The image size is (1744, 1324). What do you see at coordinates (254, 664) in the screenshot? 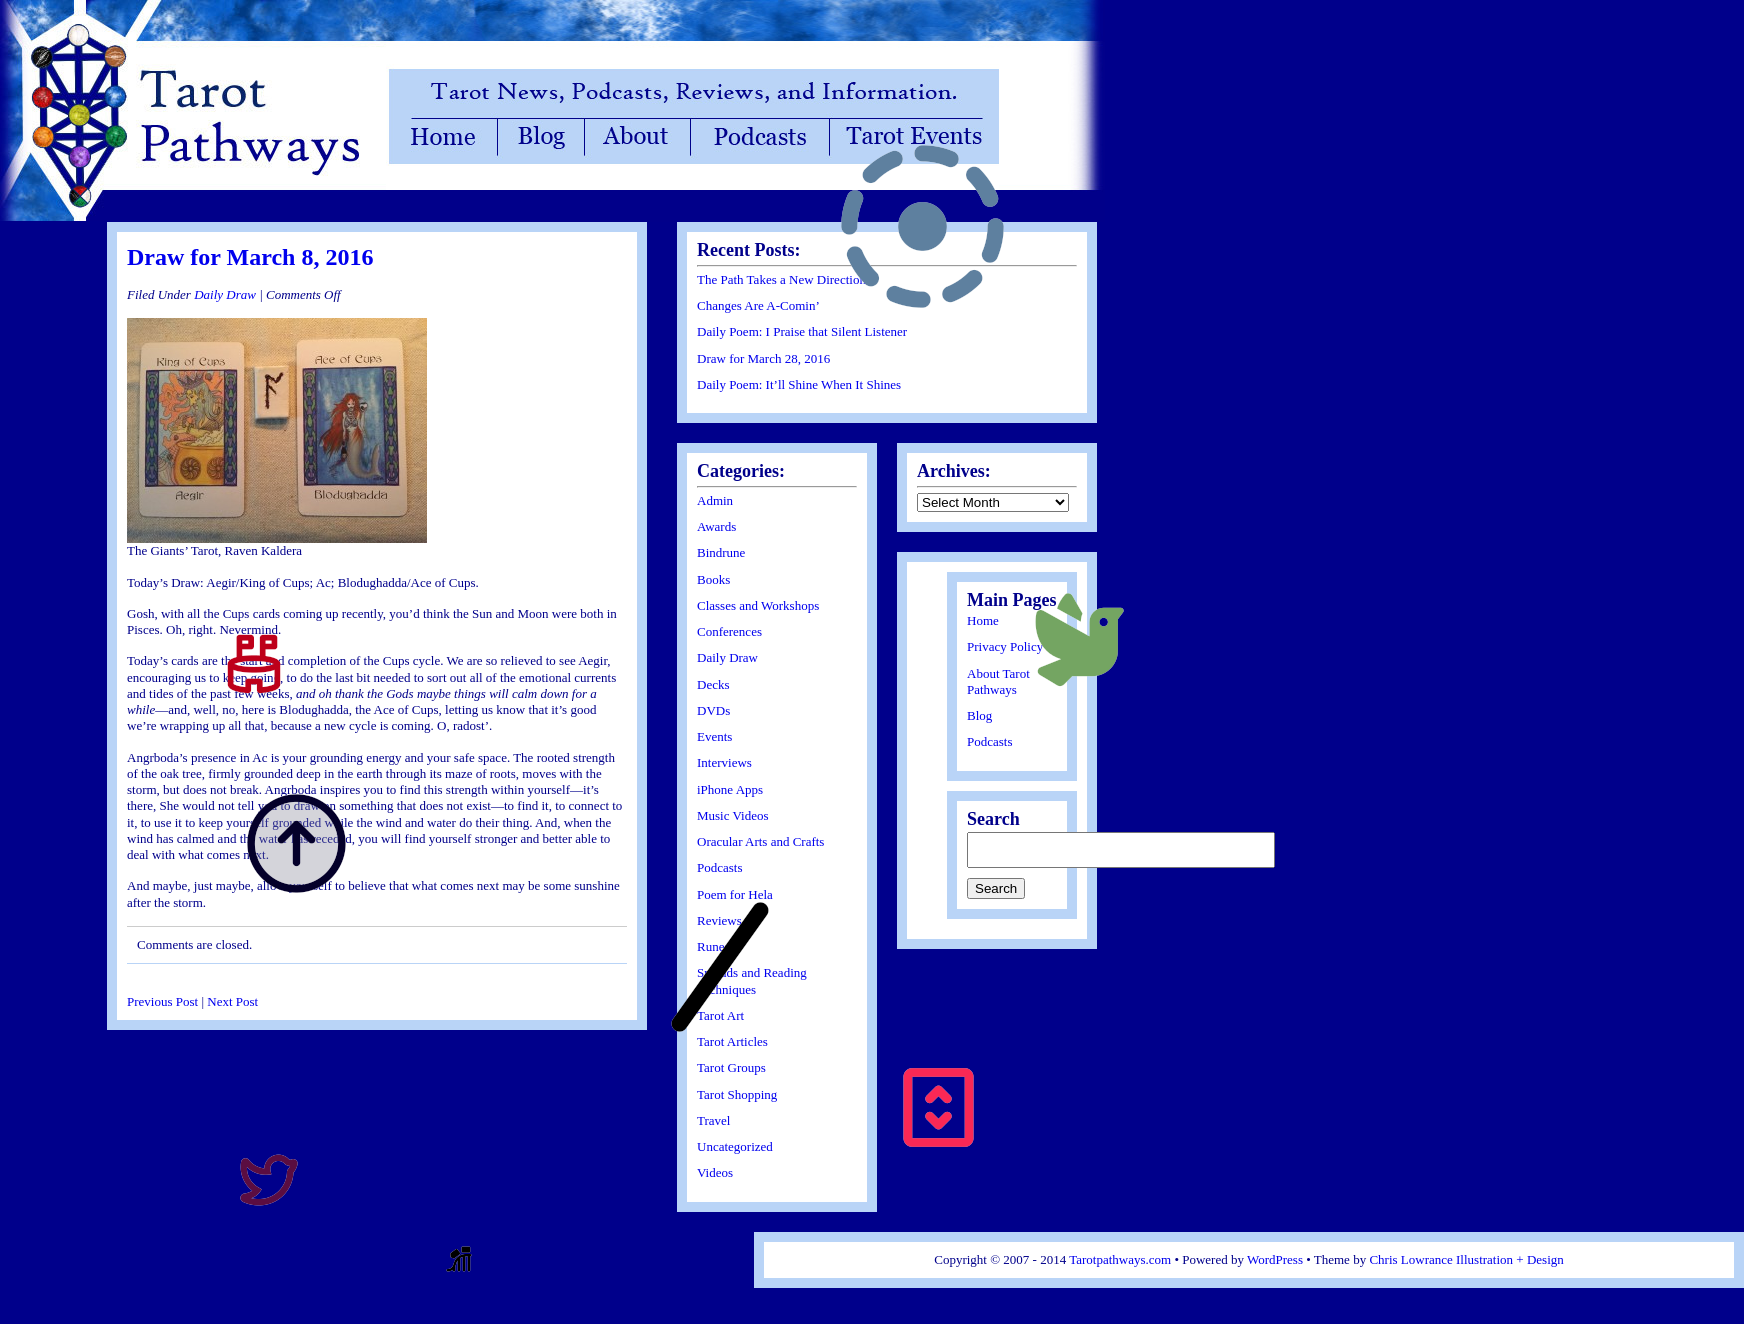
I see `view stadium or arena information` at bounding box center [254, 664].